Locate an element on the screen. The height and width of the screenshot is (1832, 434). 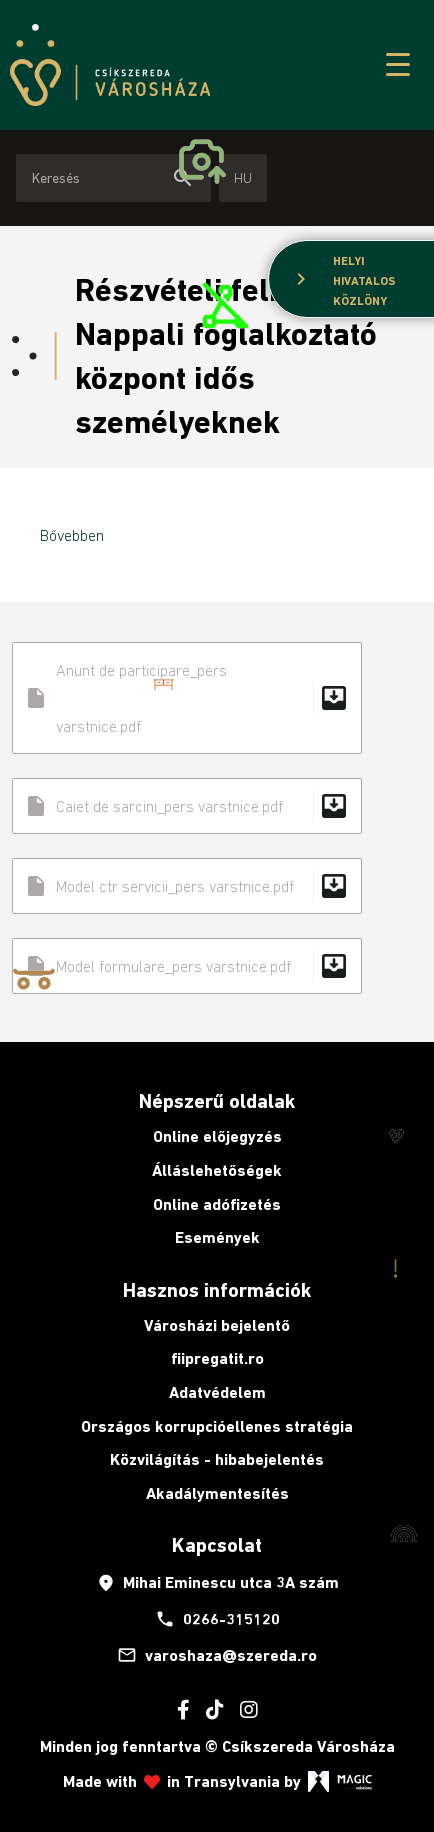
access desk or workspace settings is located at coordinates (163, 684).